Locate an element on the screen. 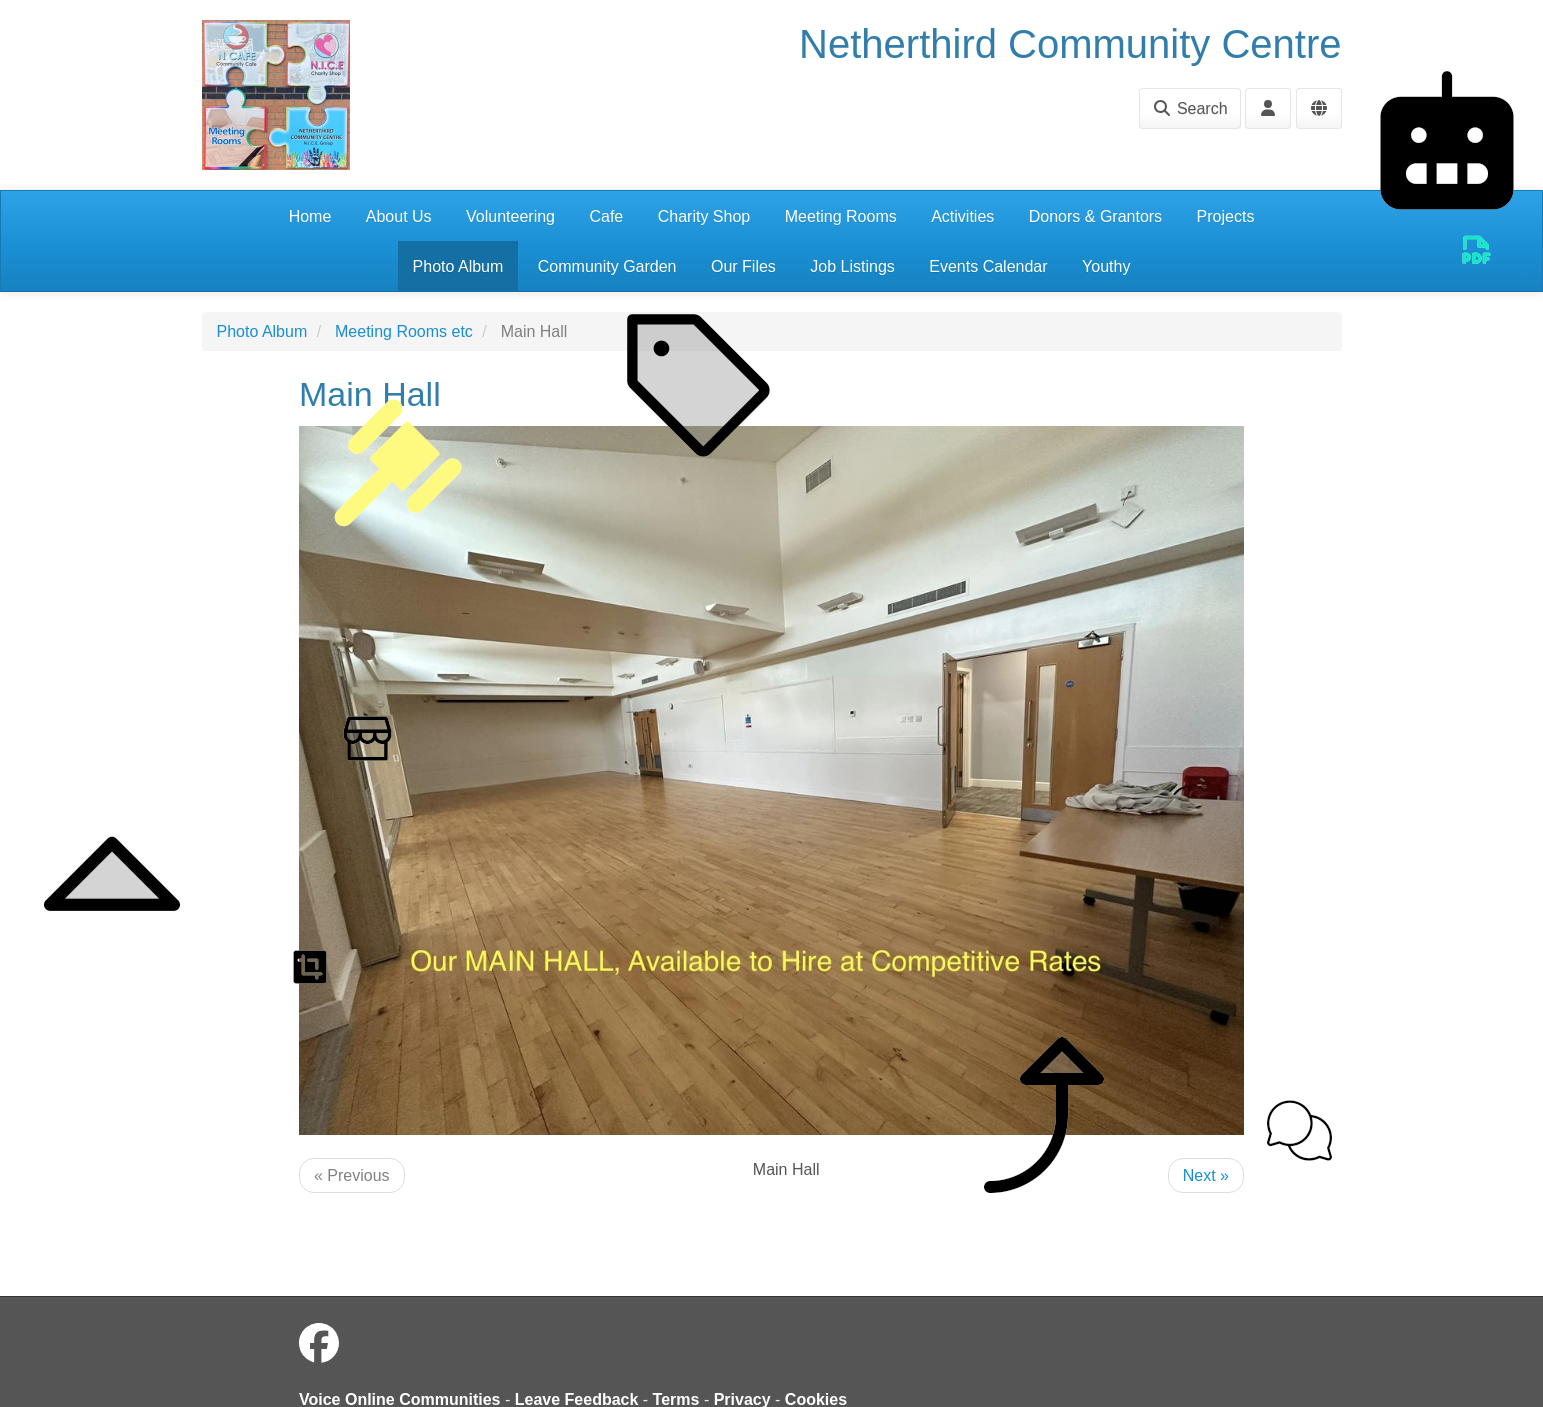  access the online store or marketplace is located at coordinates (367, 738).